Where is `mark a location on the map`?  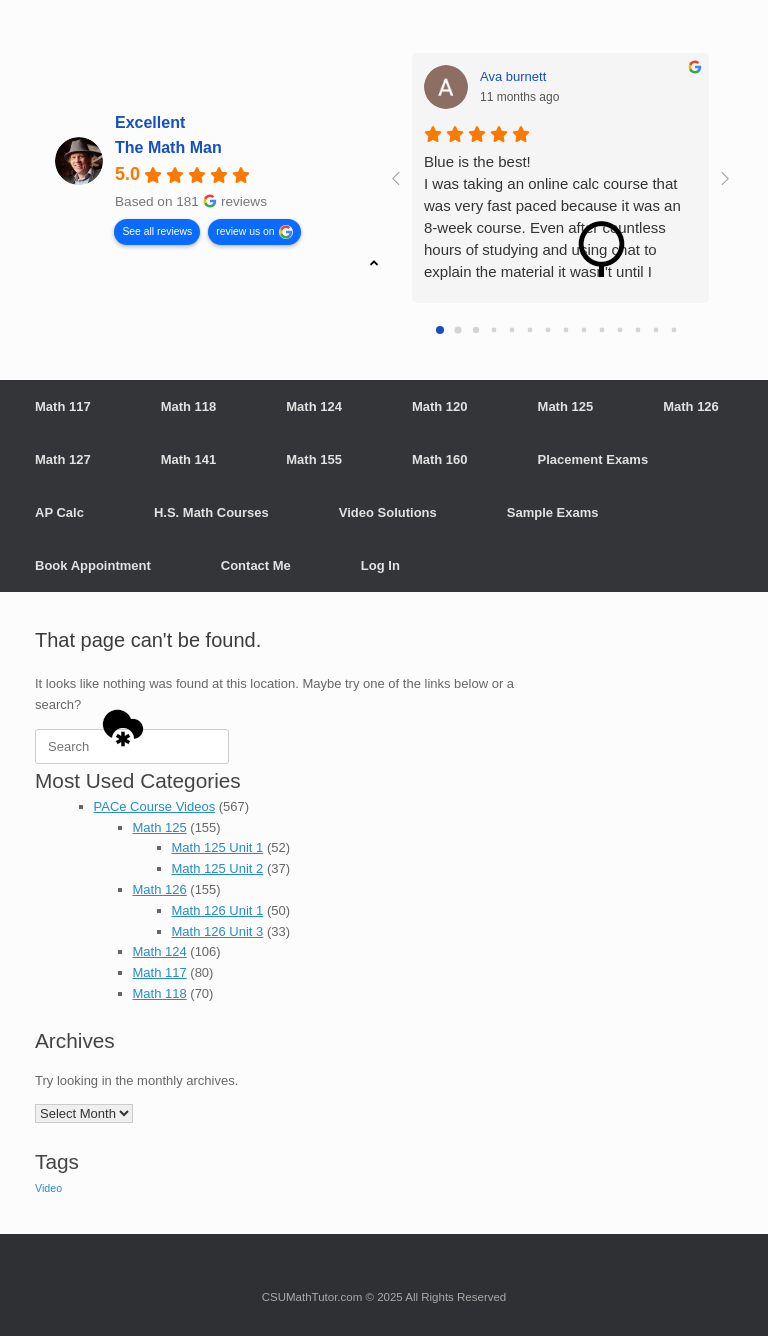
mark a location on the map is located at coordinates (601, 246).